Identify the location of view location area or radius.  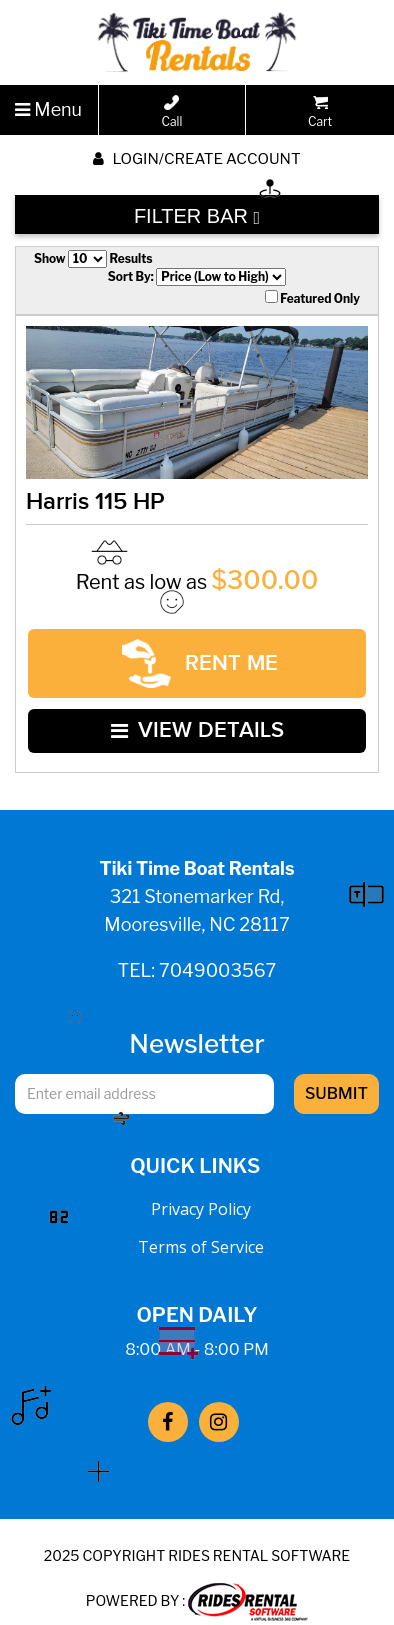
(270, 189).